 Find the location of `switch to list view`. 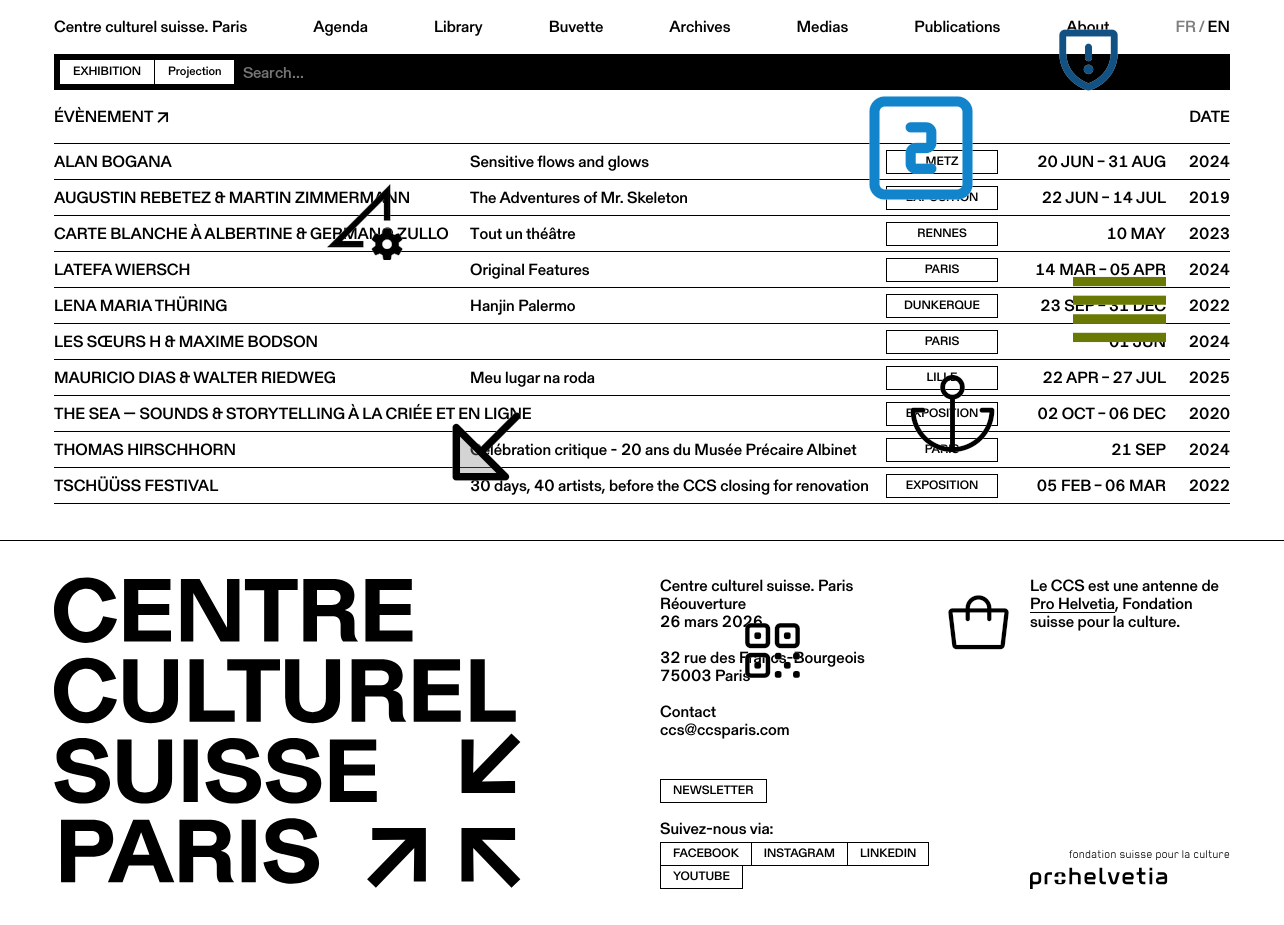

switch to list view is located at coordinates (1119, 309).